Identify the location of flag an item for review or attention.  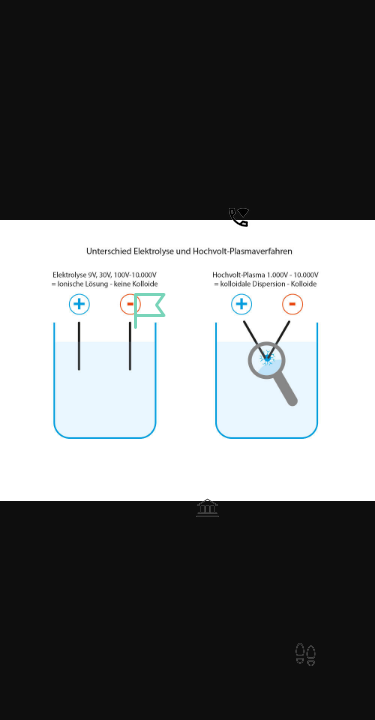
(149, 311).